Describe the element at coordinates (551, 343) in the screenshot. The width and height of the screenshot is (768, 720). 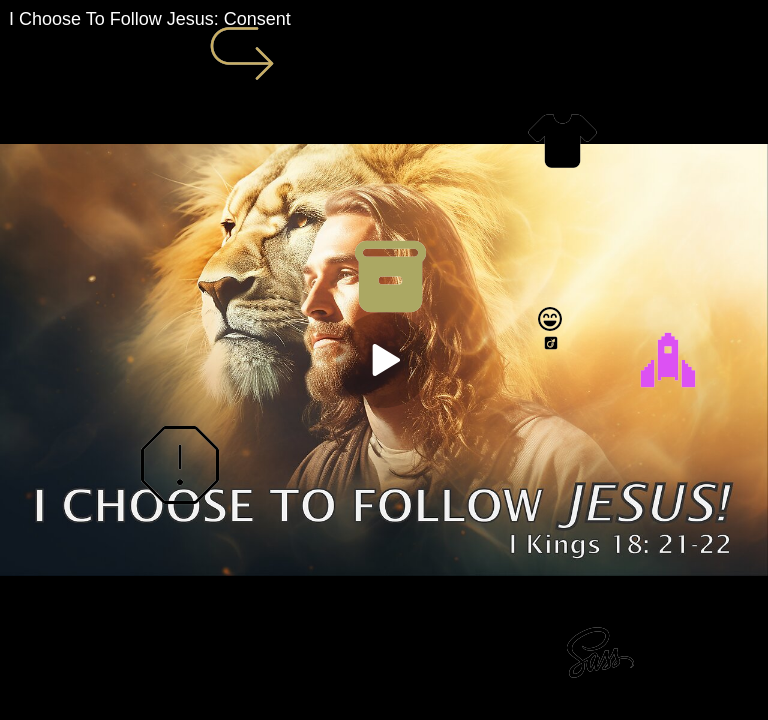
I see `viadeo social network logo` at that location.